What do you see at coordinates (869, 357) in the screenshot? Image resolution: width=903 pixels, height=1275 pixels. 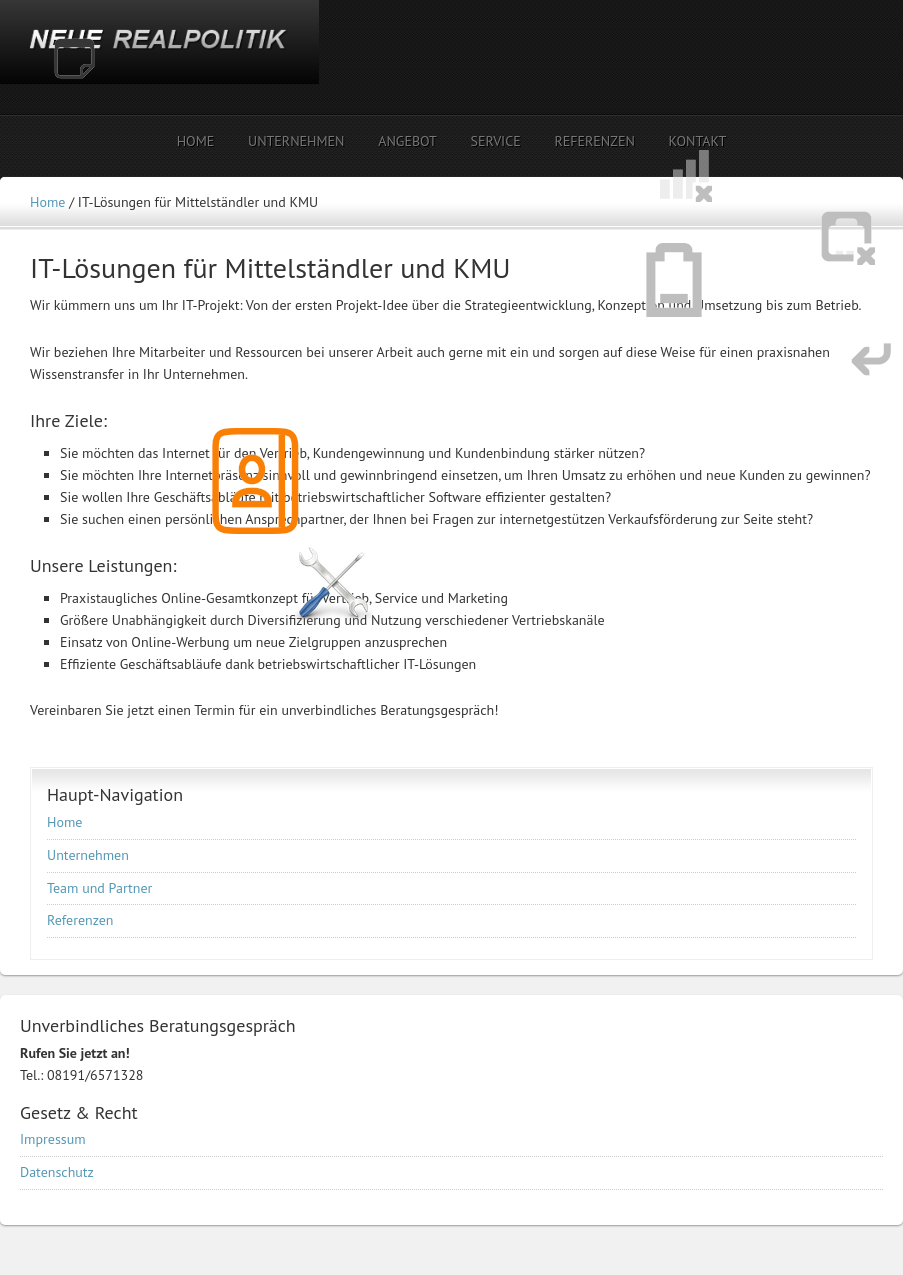 I see `indicates a message has been replied to` at bounding box center [869, 357].